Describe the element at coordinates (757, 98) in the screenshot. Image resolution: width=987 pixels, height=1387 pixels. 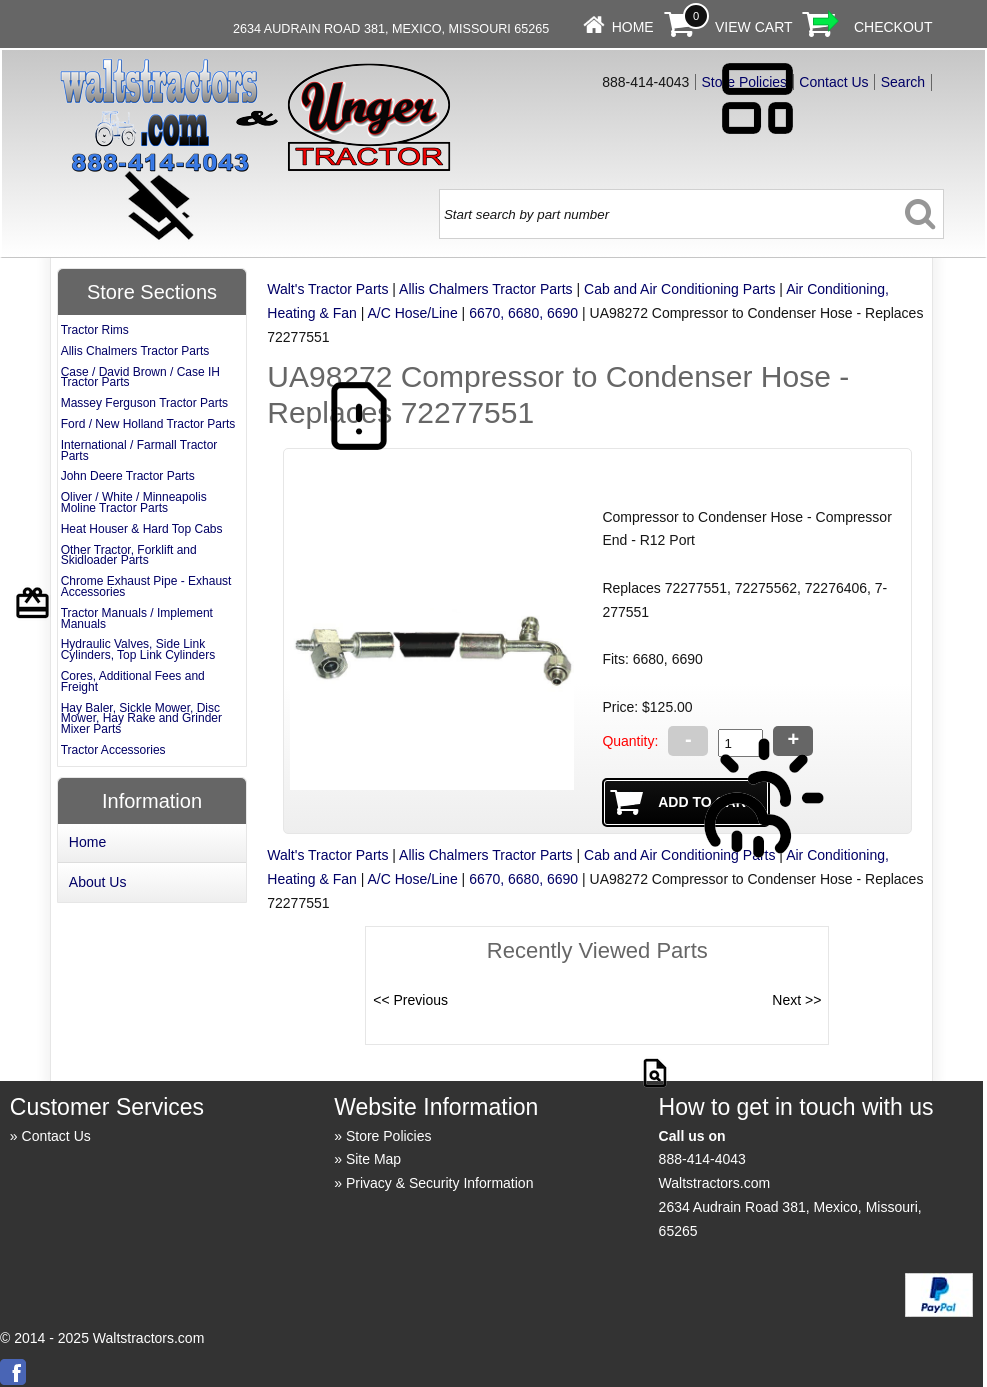
I see `select a page layout template` at that location.